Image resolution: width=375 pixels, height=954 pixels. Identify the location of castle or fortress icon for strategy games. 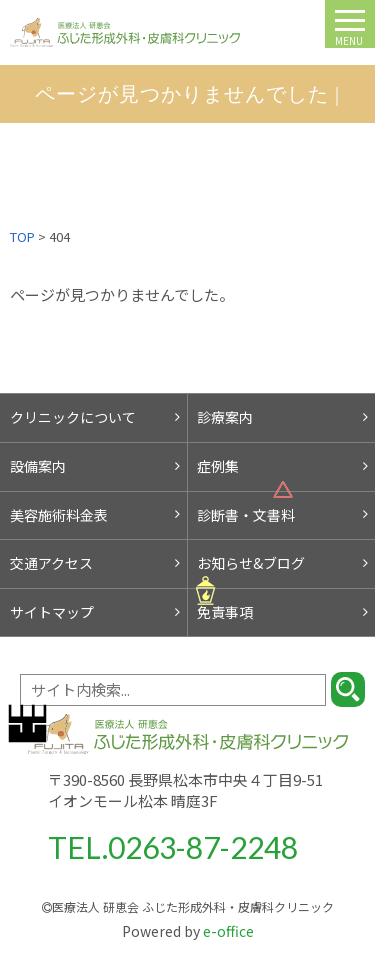
(27, 723).